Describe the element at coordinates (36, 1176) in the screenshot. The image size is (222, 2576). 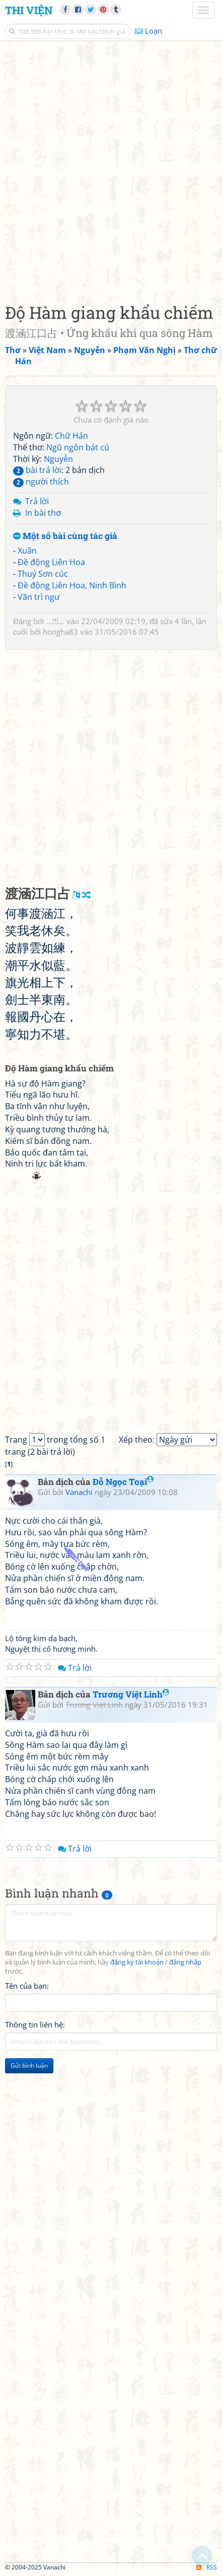
I see `indicates a flying insect enemy or creature type` at that location.